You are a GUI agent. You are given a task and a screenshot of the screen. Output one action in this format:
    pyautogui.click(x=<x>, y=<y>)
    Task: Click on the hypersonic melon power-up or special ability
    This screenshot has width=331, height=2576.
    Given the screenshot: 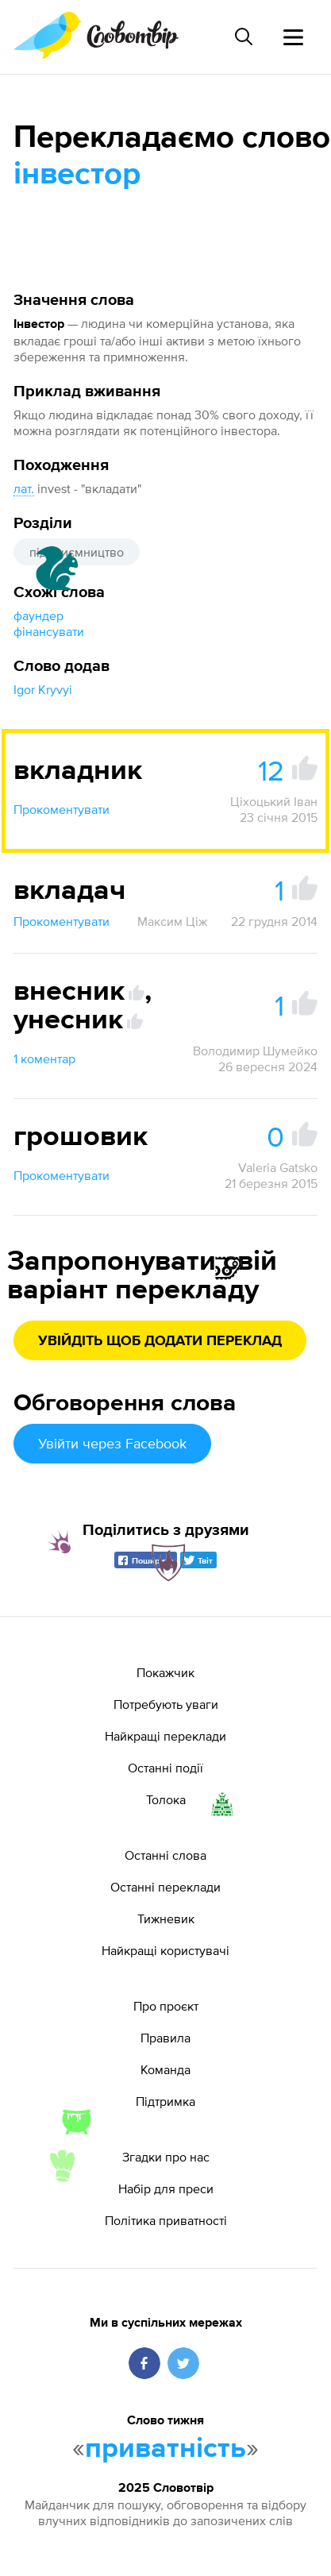 What is the action you would take?
    pyautogui.click(x=59, y=1541)
    